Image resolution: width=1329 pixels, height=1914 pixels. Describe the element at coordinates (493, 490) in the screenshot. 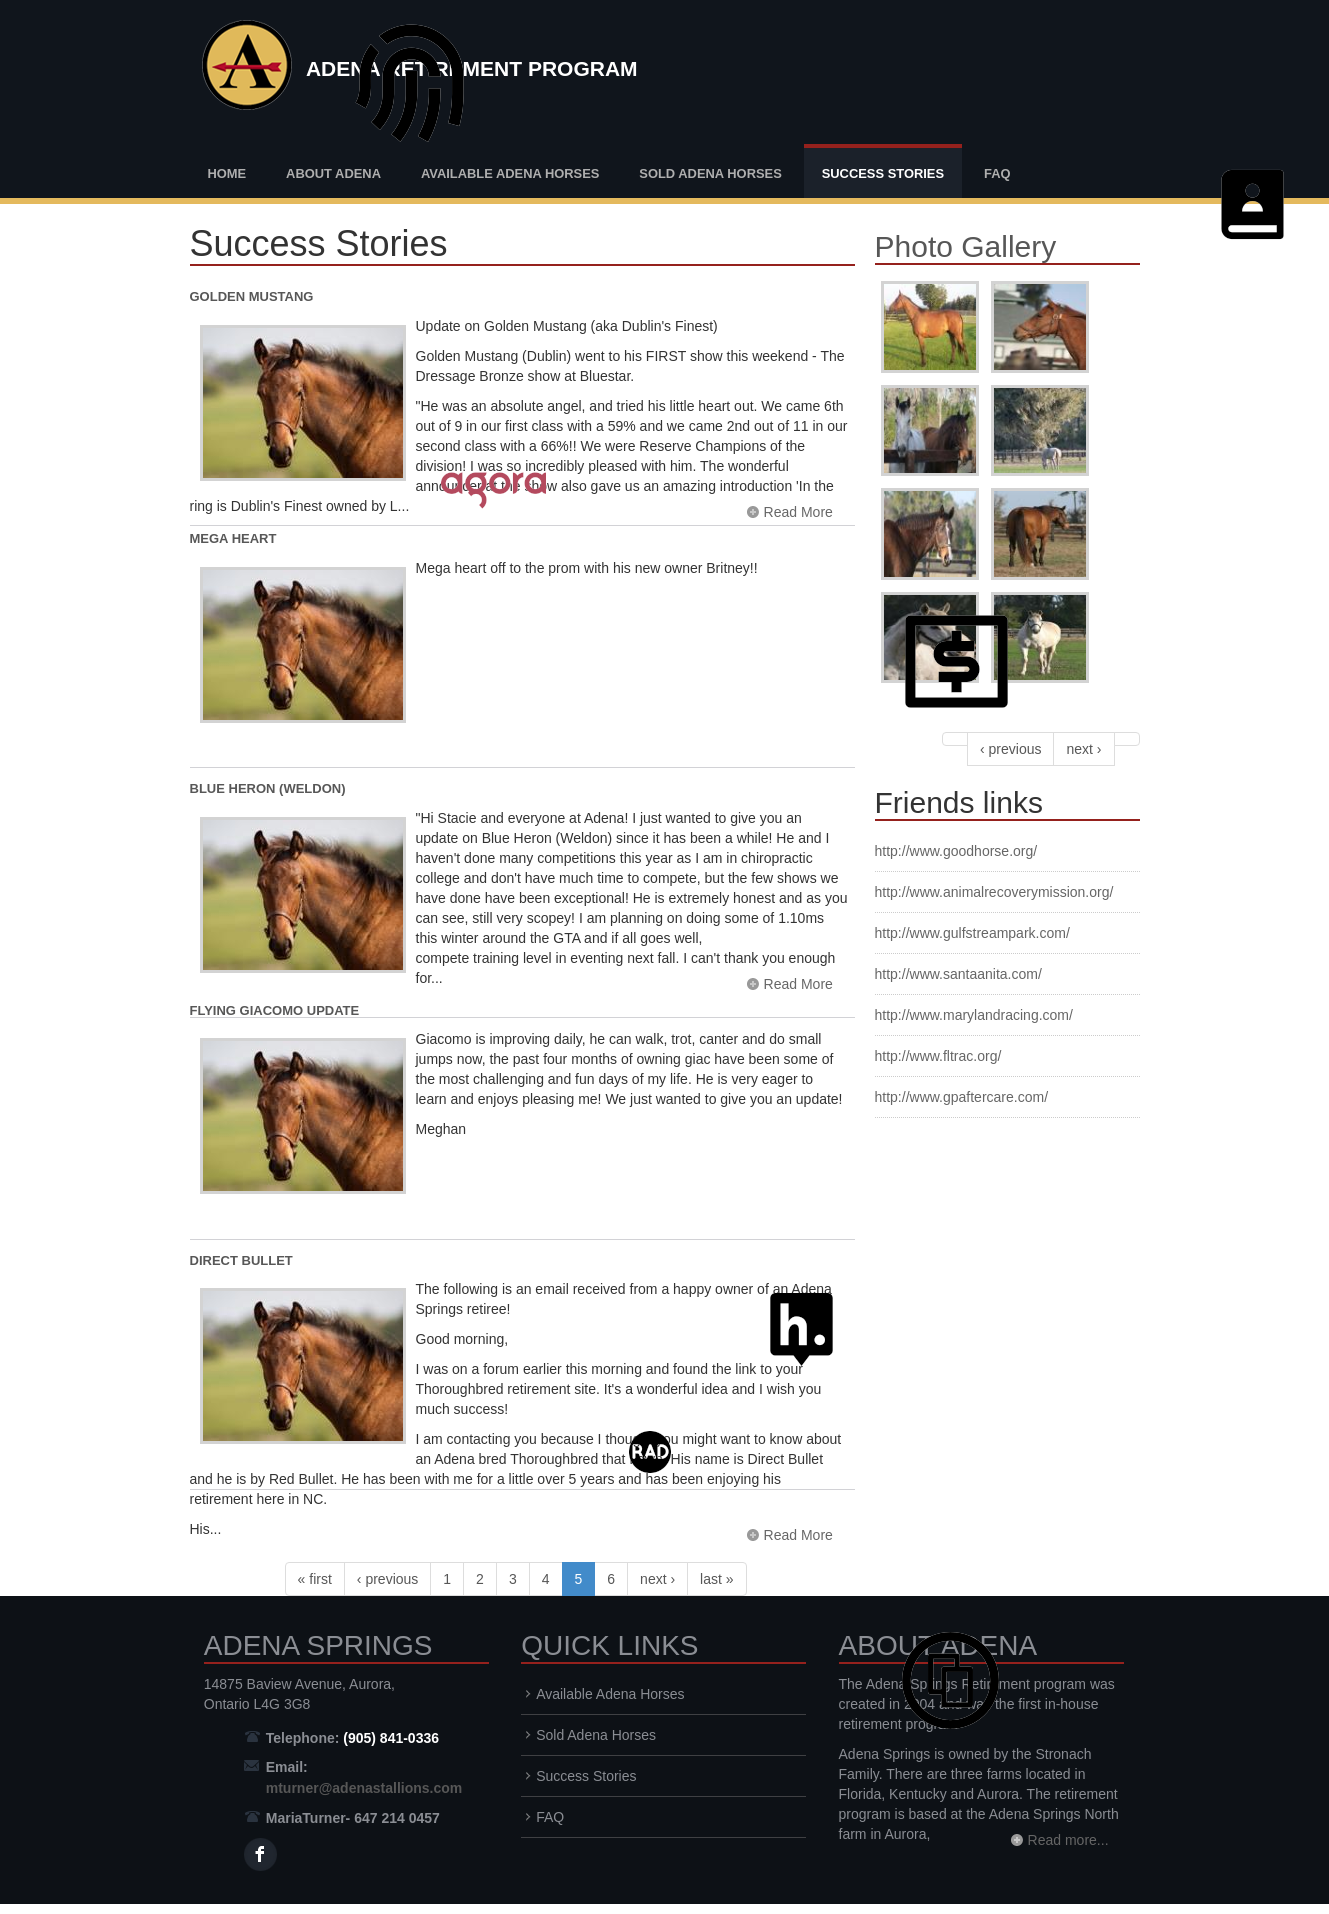

I see `agora brand logo` at that location.